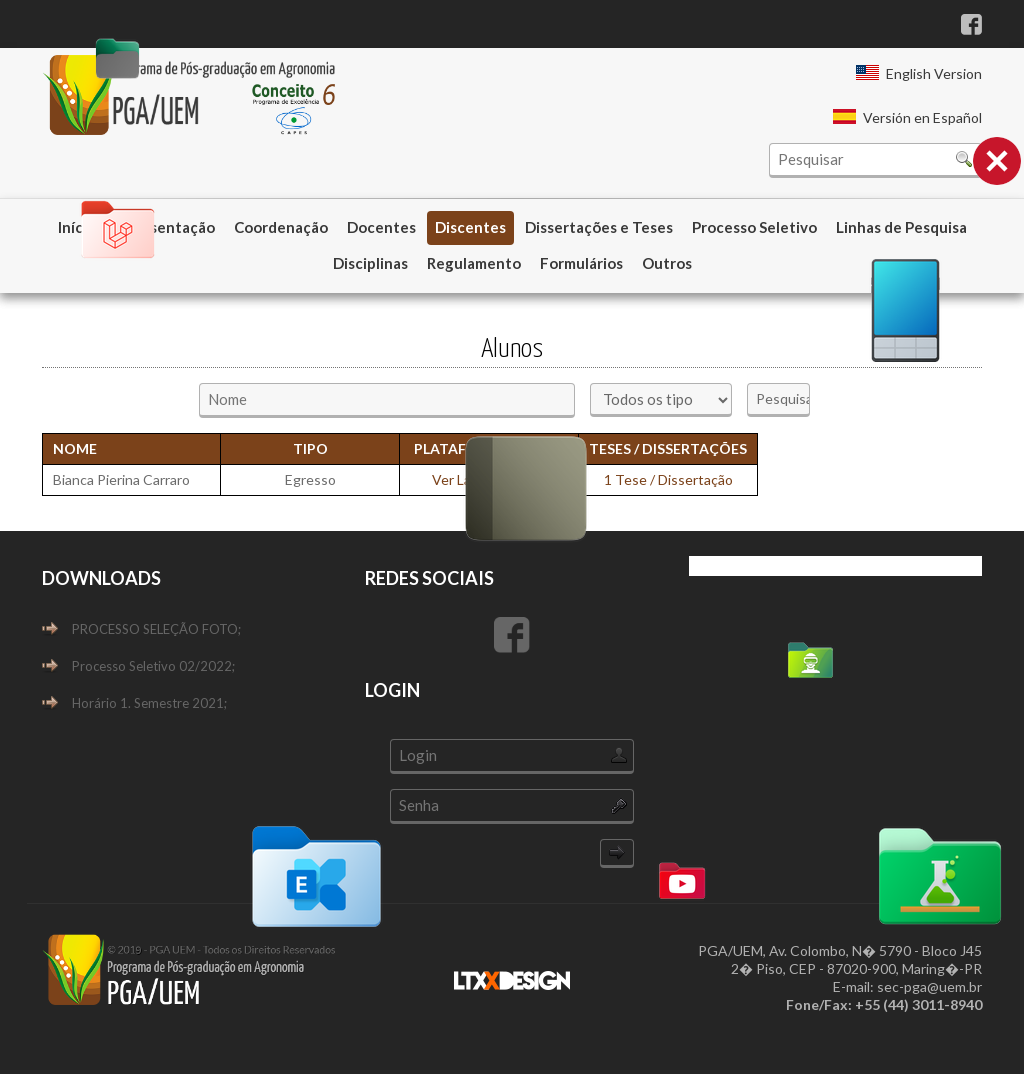 The image size is (1024, 1074). I want to click on access the desktop folder, so click(526, 484).